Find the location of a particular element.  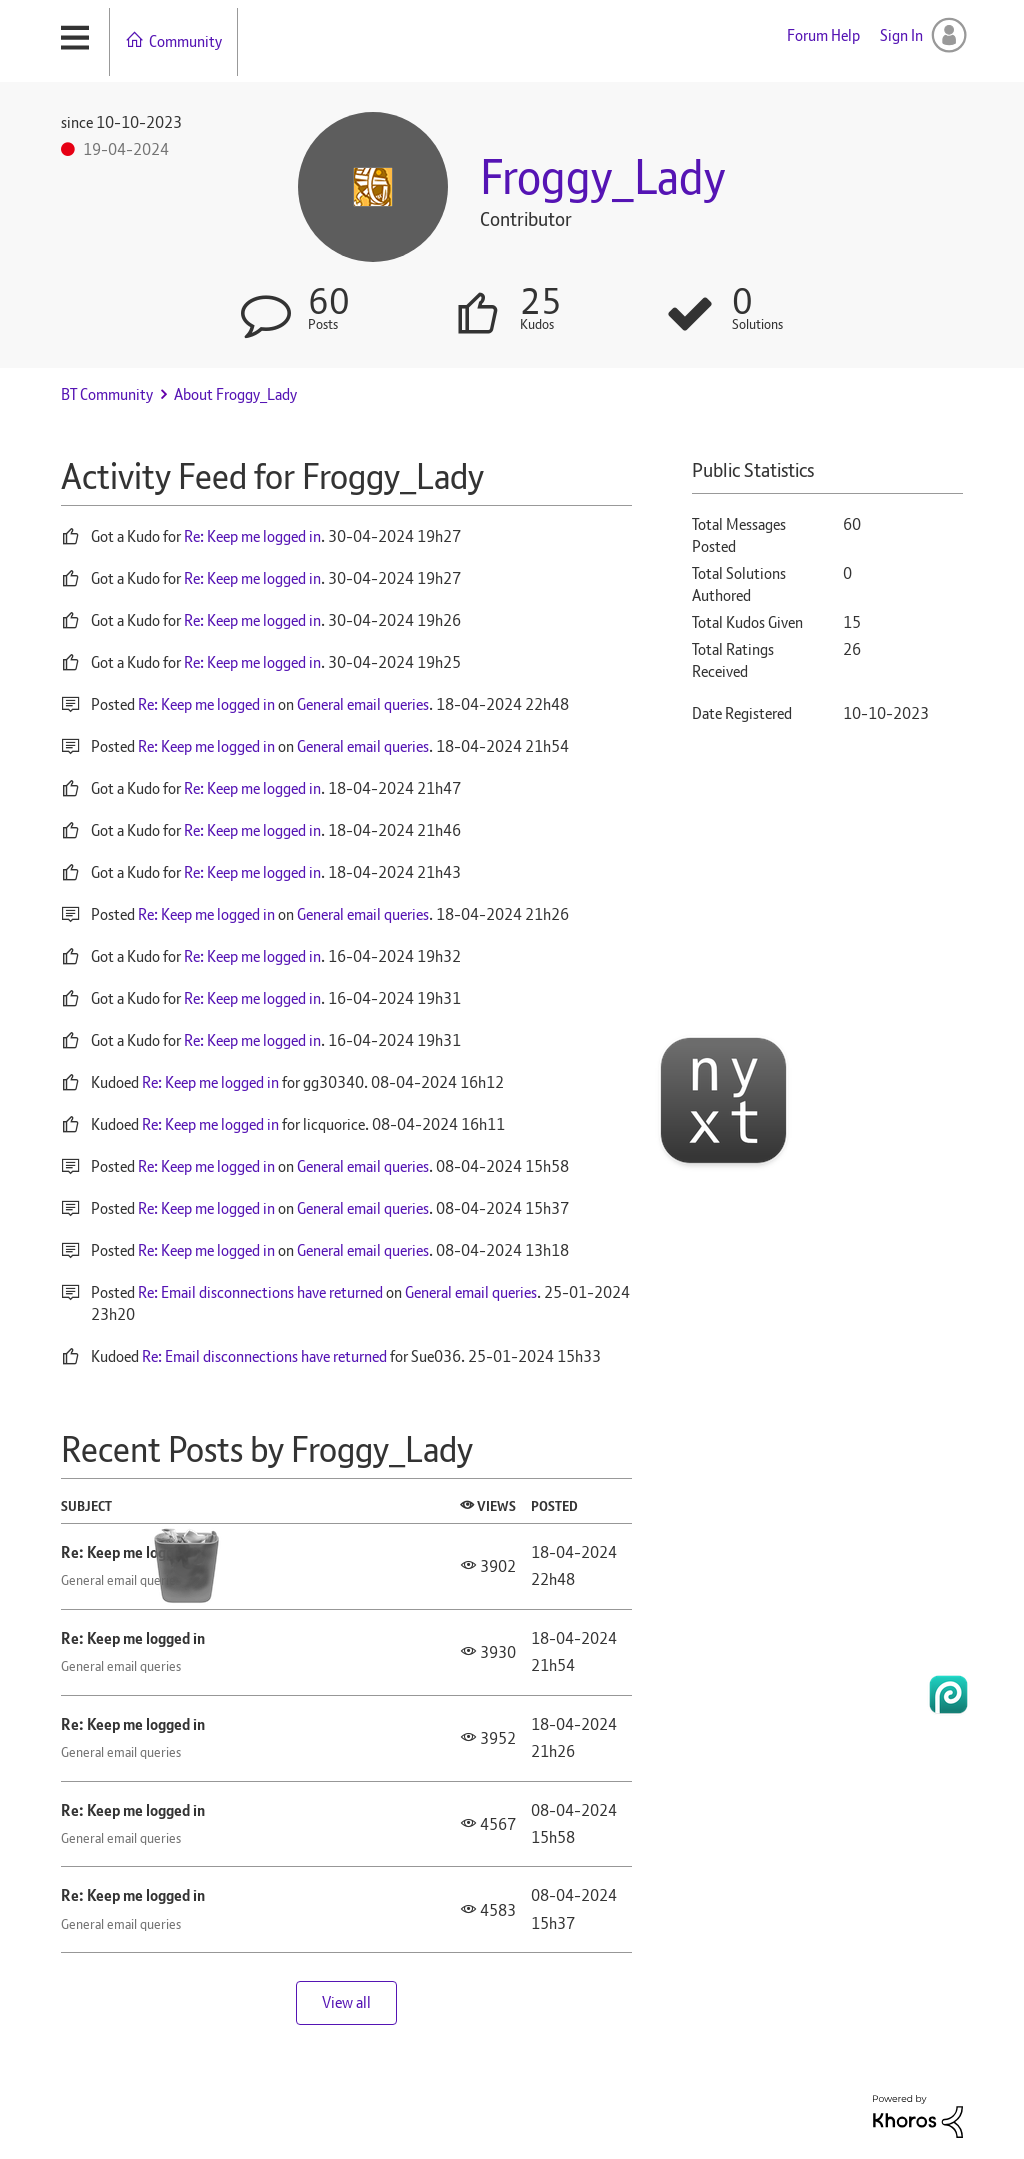

open nyxt web browser is located at coordinates (723, 1100).